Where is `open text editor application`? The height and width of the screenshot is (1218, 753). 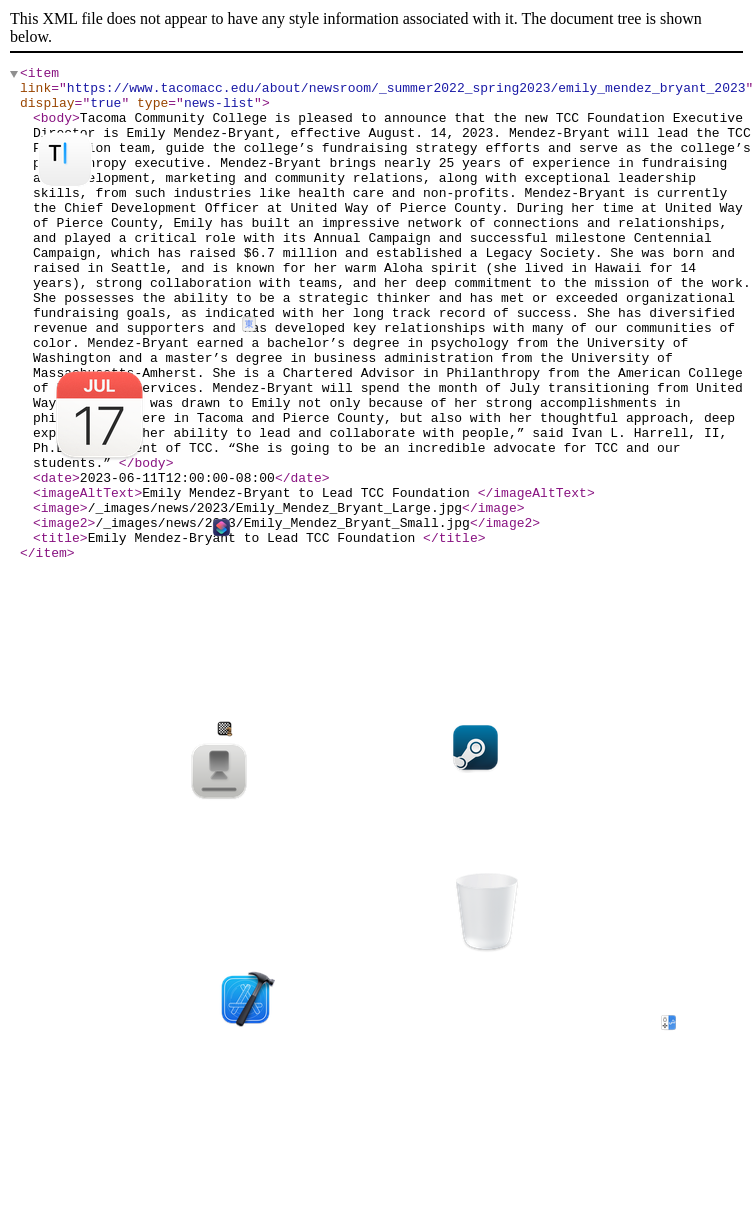
open text editor application is located at coordinates (65, 160).